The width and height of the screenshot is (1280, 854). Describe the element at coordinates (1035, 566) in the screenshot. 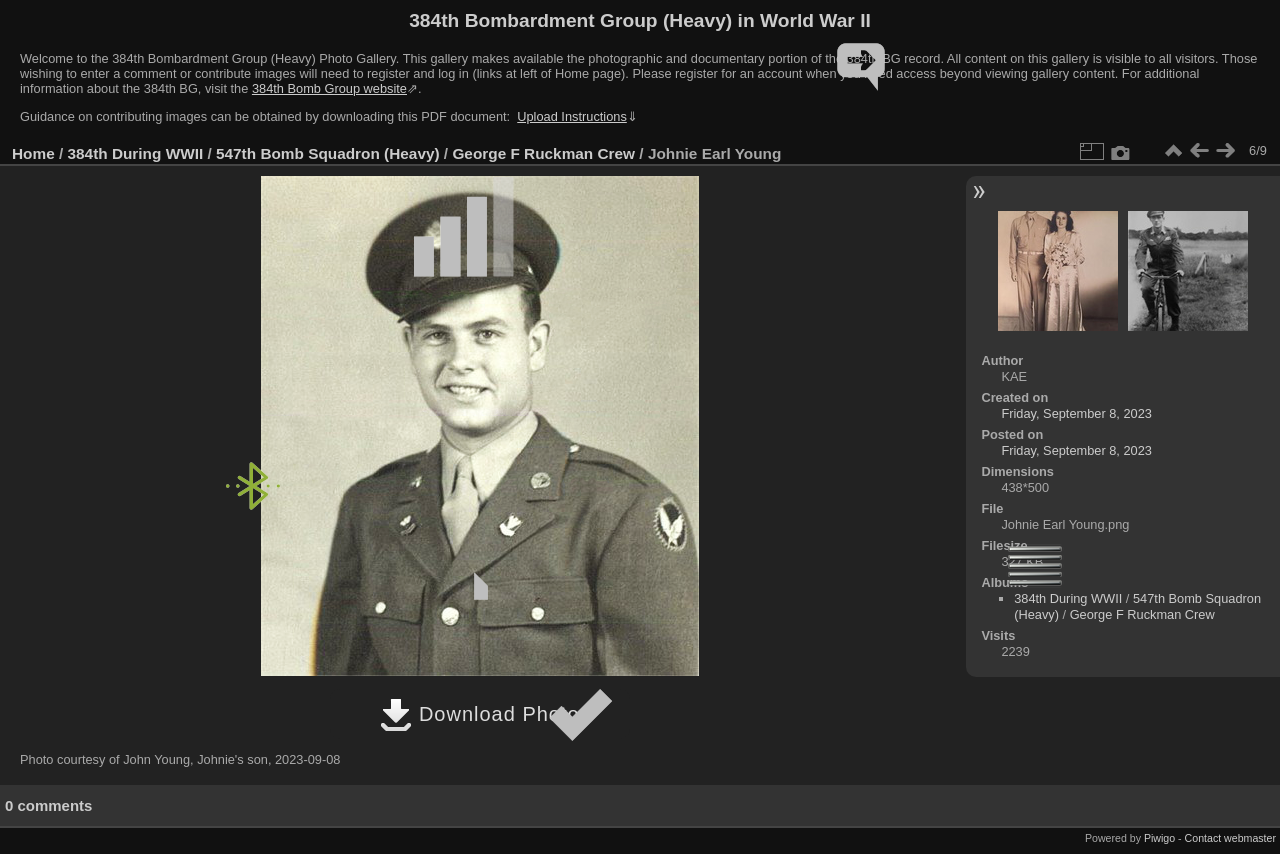

I see `justify text to fill both margins` at that location.